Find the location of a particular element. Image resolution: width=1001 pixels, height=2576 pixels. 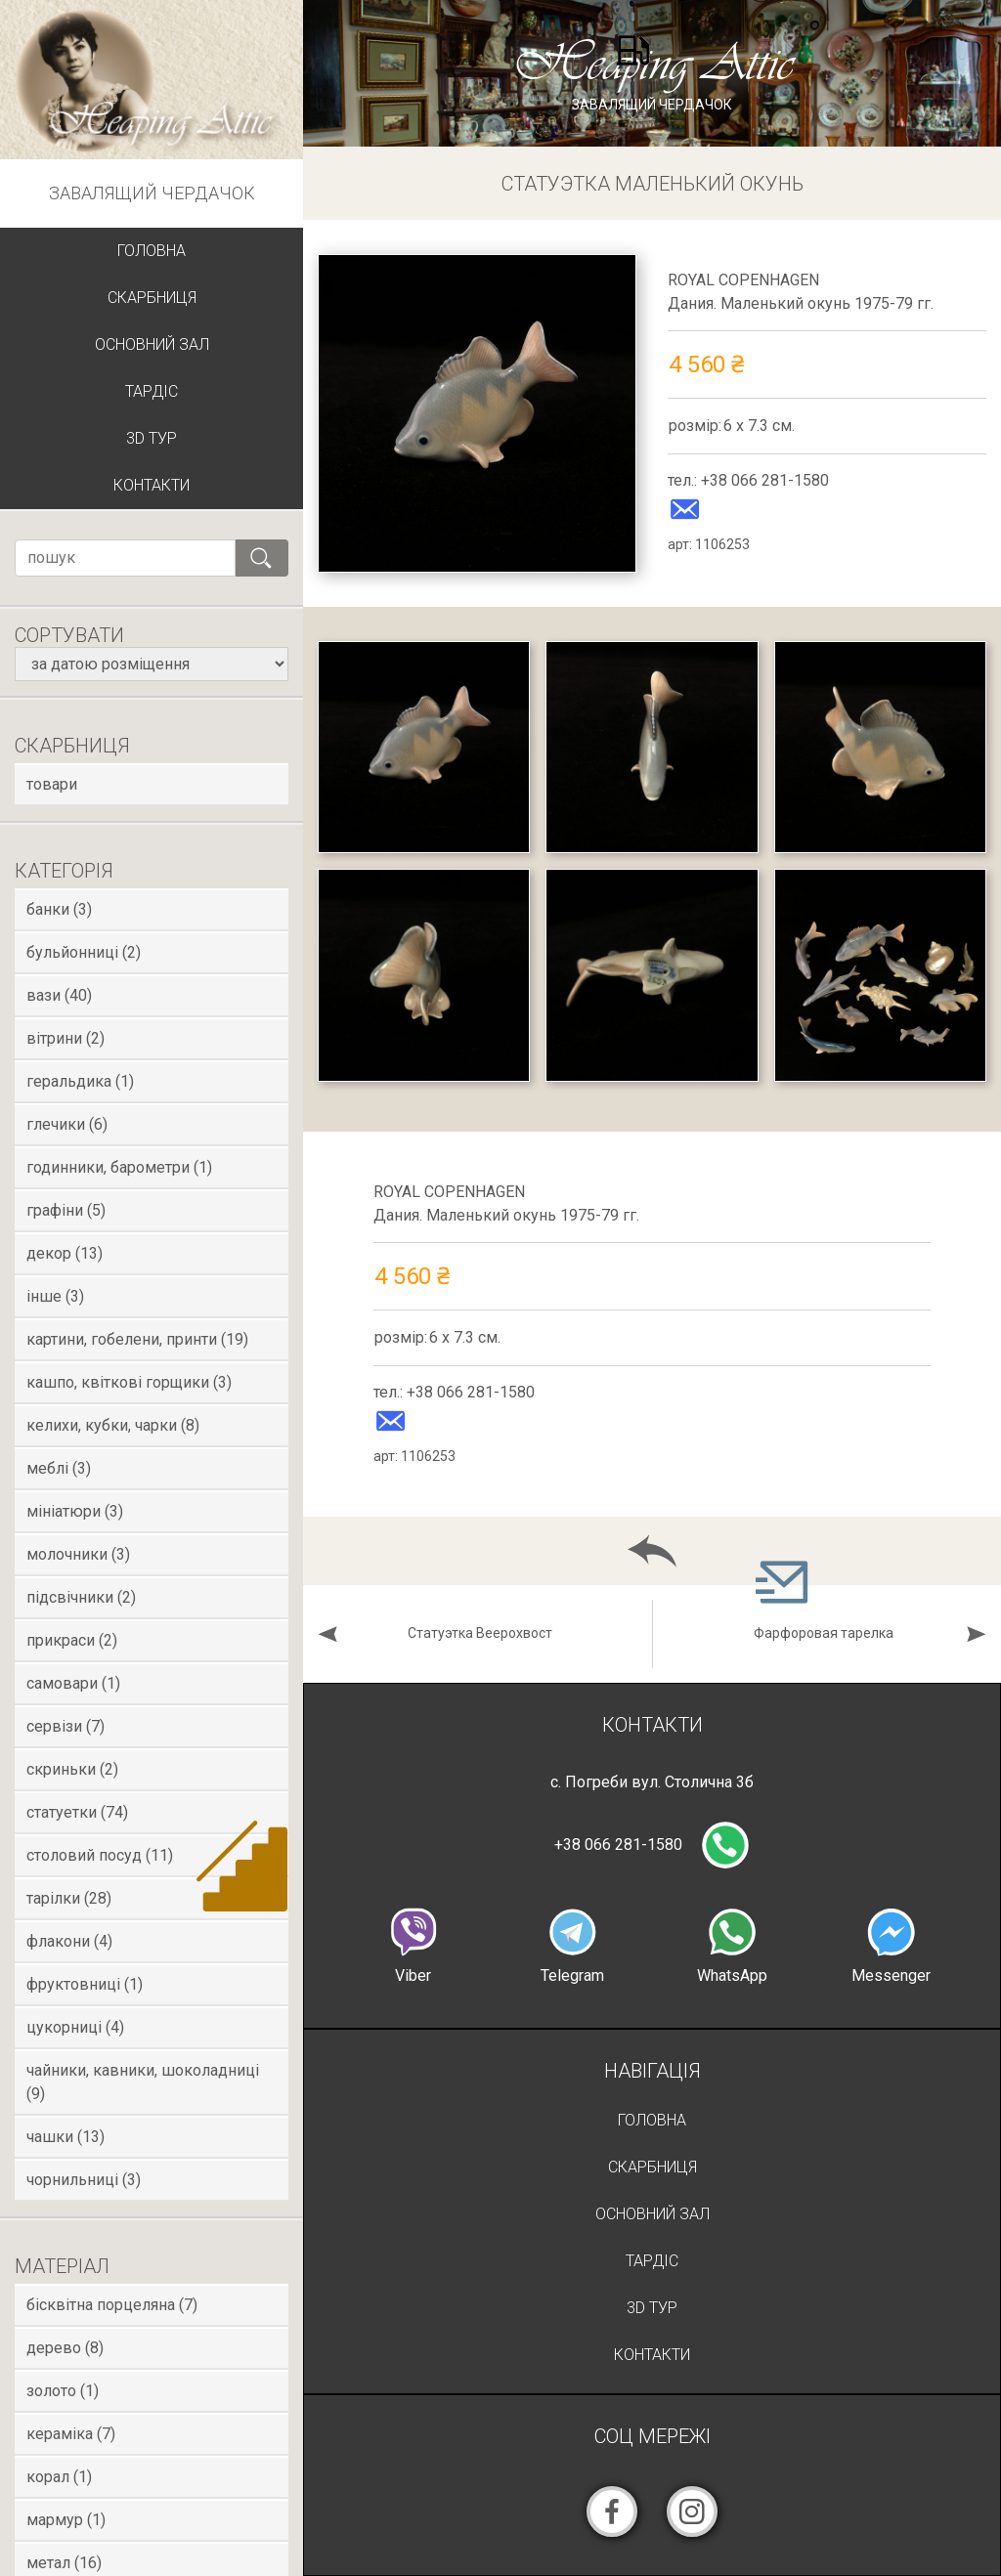

open levels.fyi app or website is located at coordinates (241, 1866).